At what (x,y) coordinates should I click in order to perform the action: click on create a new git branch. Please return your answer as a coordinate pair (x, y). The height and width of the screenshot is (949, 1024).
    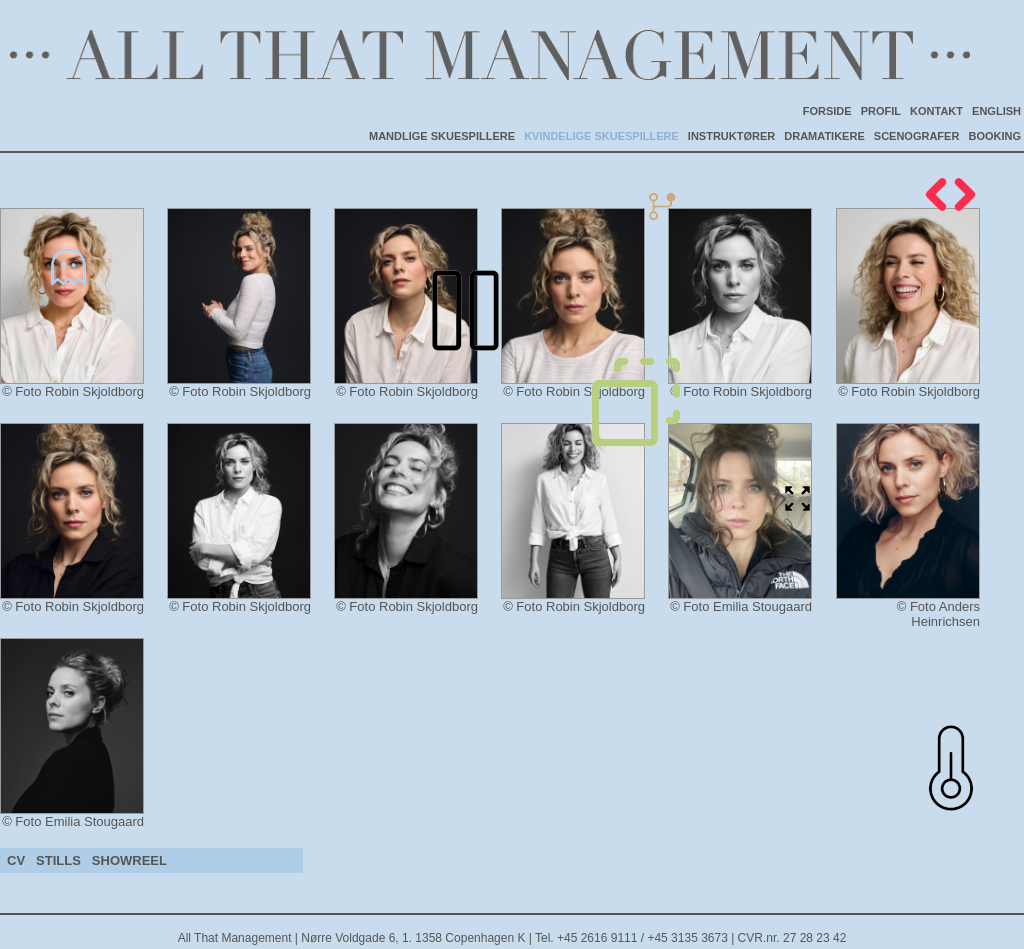
    Looking at the image, I should click on (660, 206).